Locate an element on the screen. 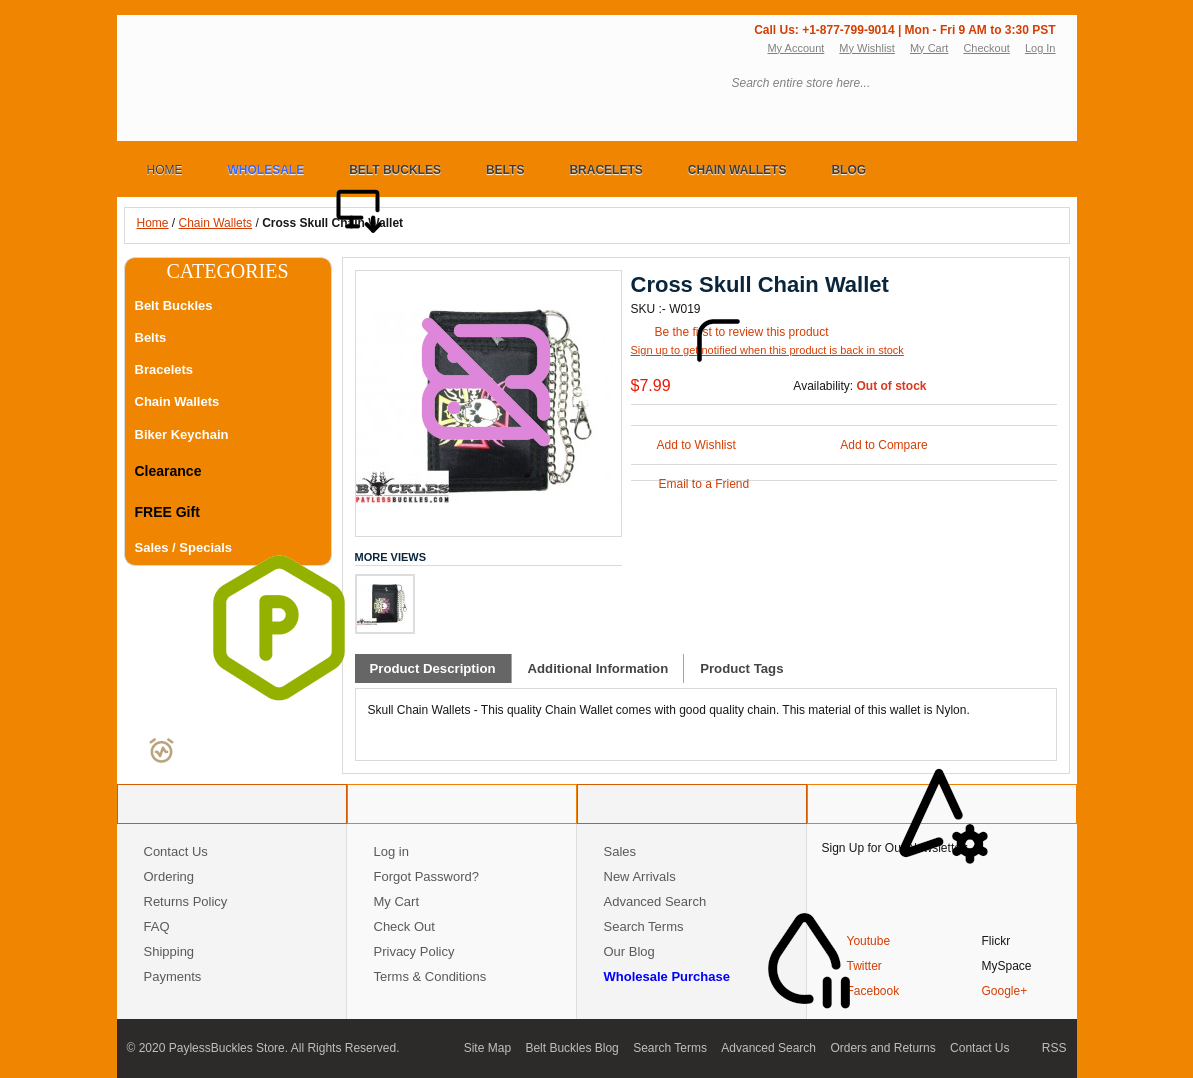  indicates parking available or parking location is located at coordinates (279, 628).